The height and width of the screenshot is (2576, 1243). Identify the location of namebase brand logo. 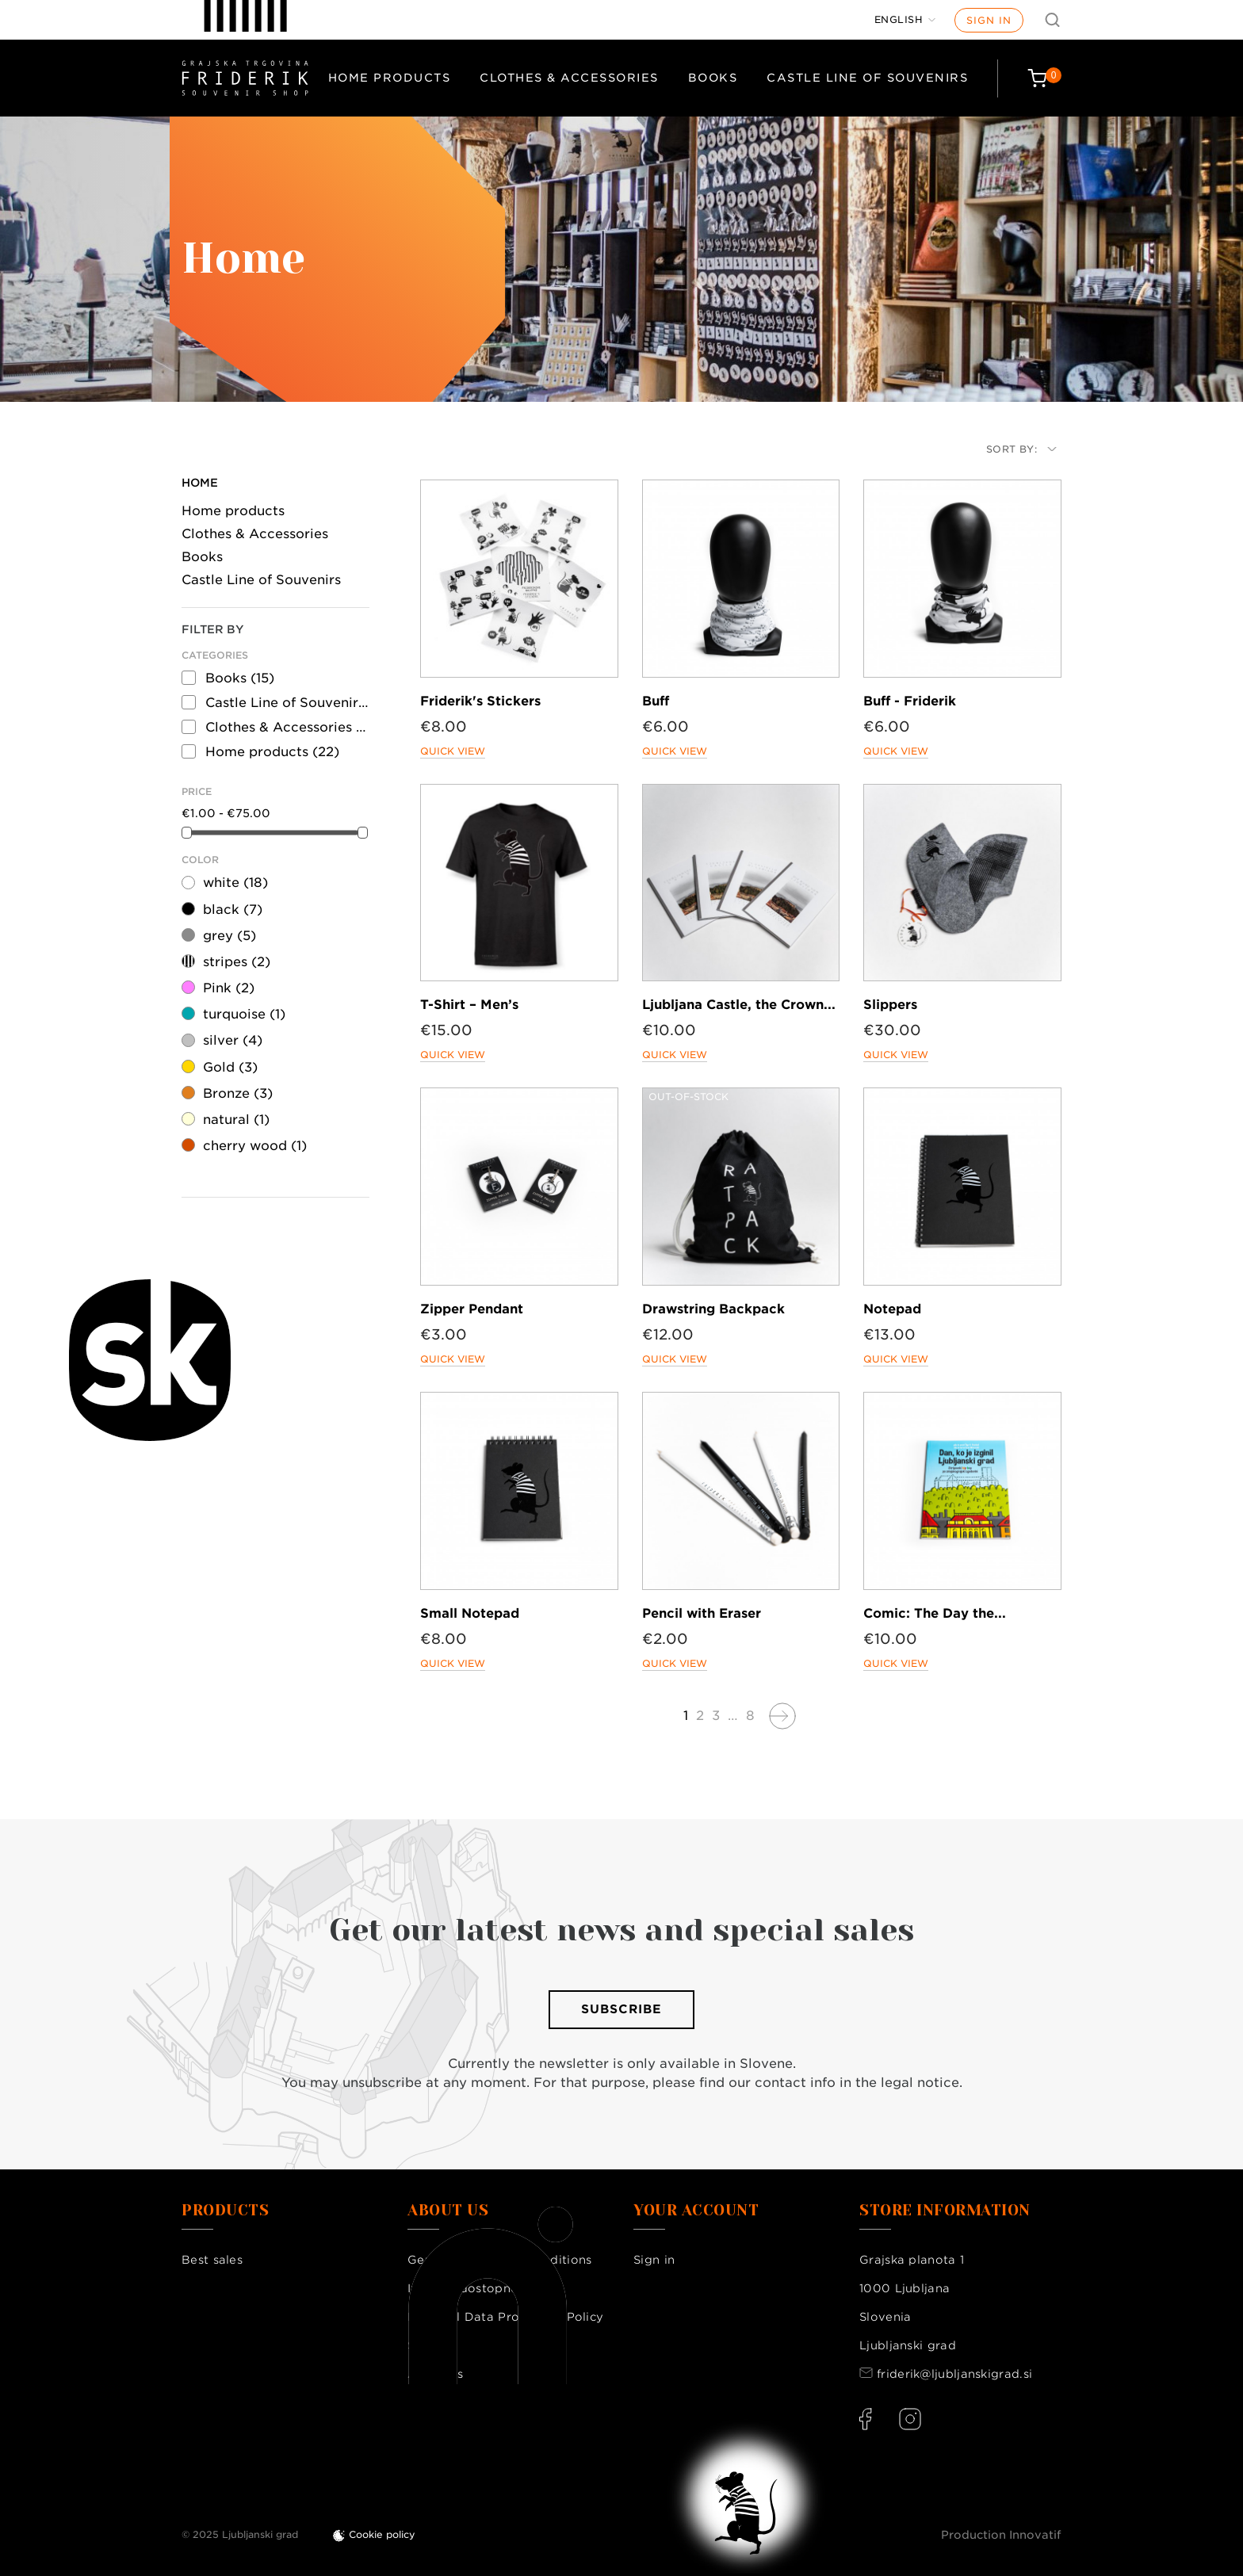
(491, 2295).